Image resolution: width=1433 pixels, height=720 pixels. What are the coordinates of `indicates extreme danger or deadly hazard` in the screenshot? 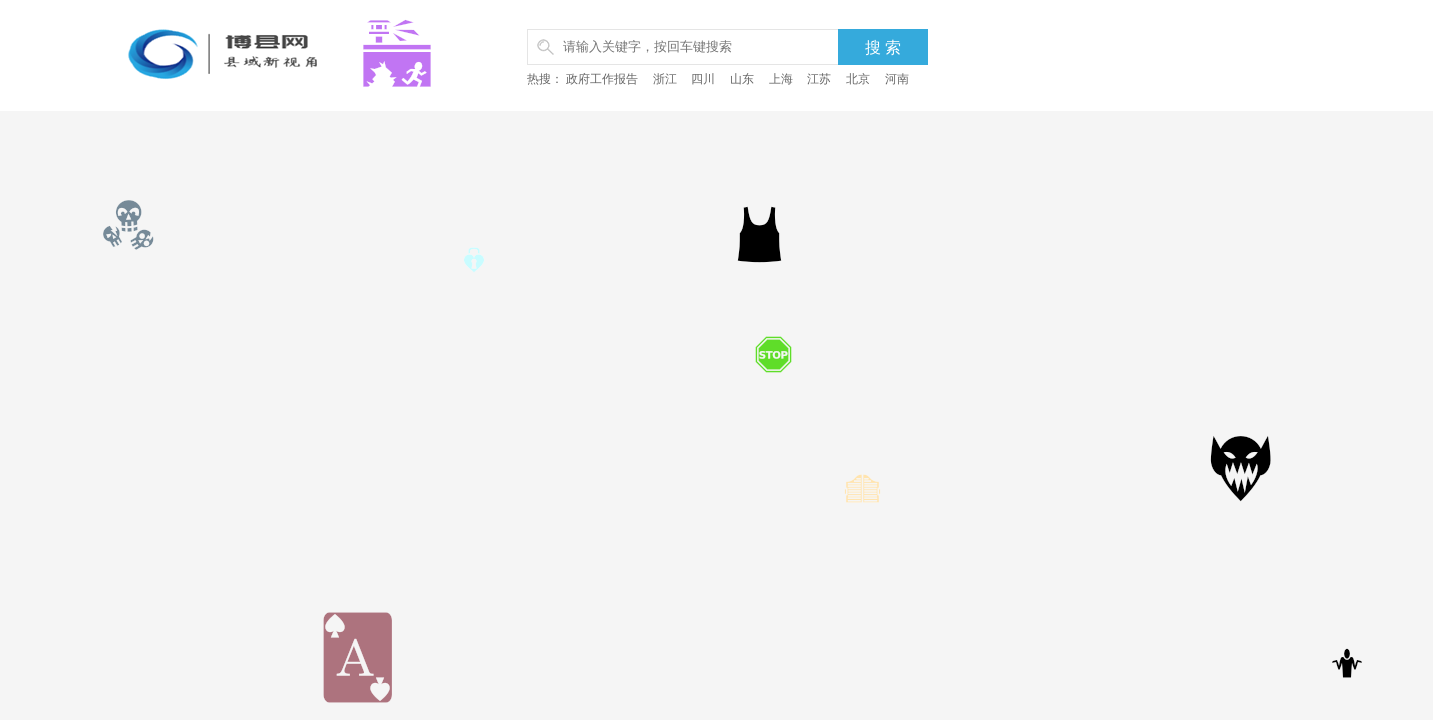 It's located at (128, 225).